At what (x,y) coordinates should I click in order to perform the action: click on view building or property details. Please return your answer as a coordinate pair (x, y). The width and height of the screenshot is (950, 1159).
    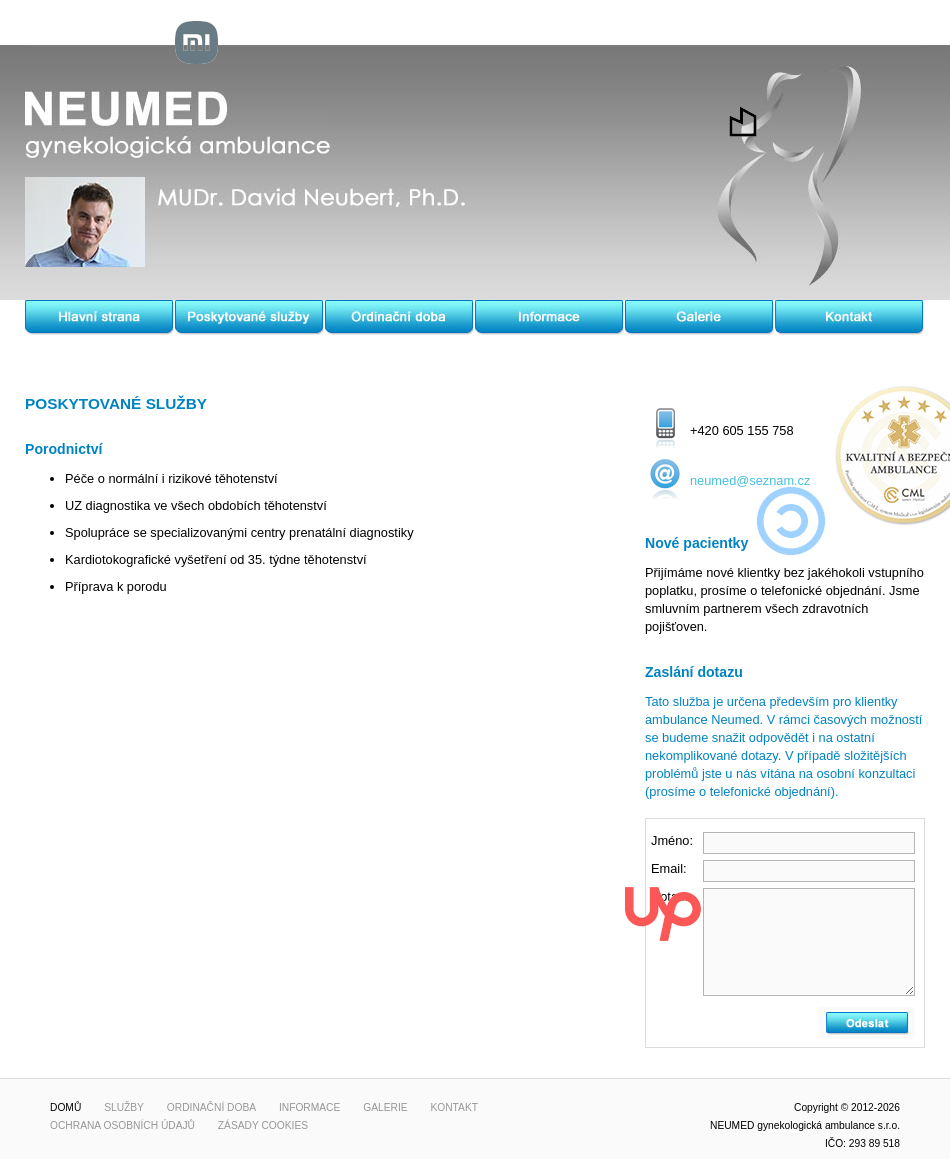
    Looking at the image, I should click on (743, 123).